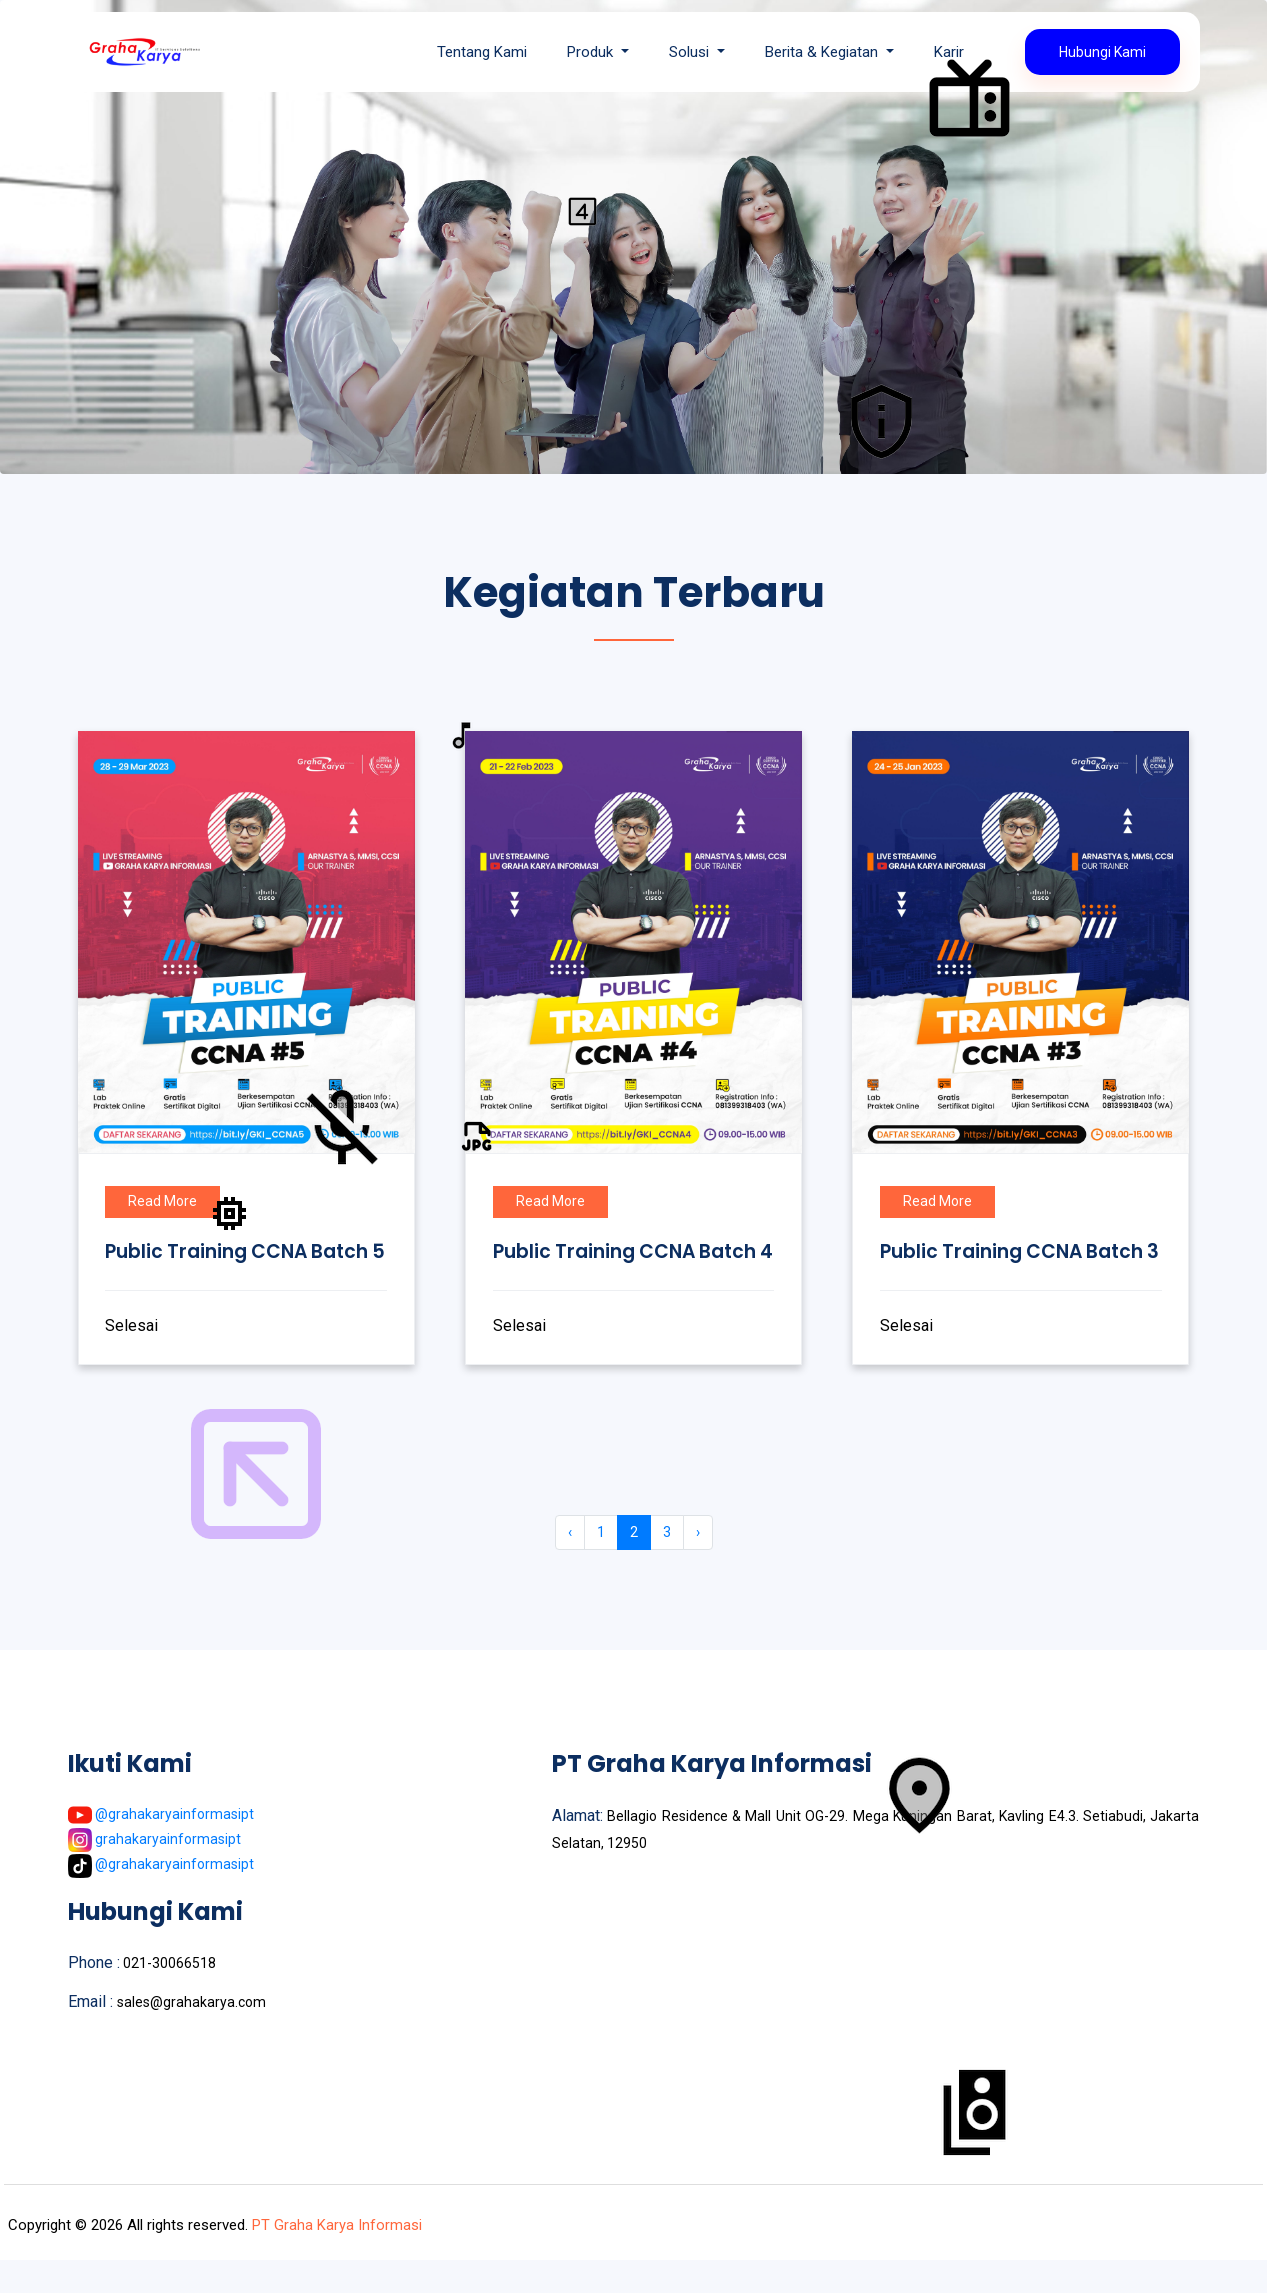 The height and width of the screenshot is (2293, 1267). I want to click on mute your microphone, so click(342, 1129).